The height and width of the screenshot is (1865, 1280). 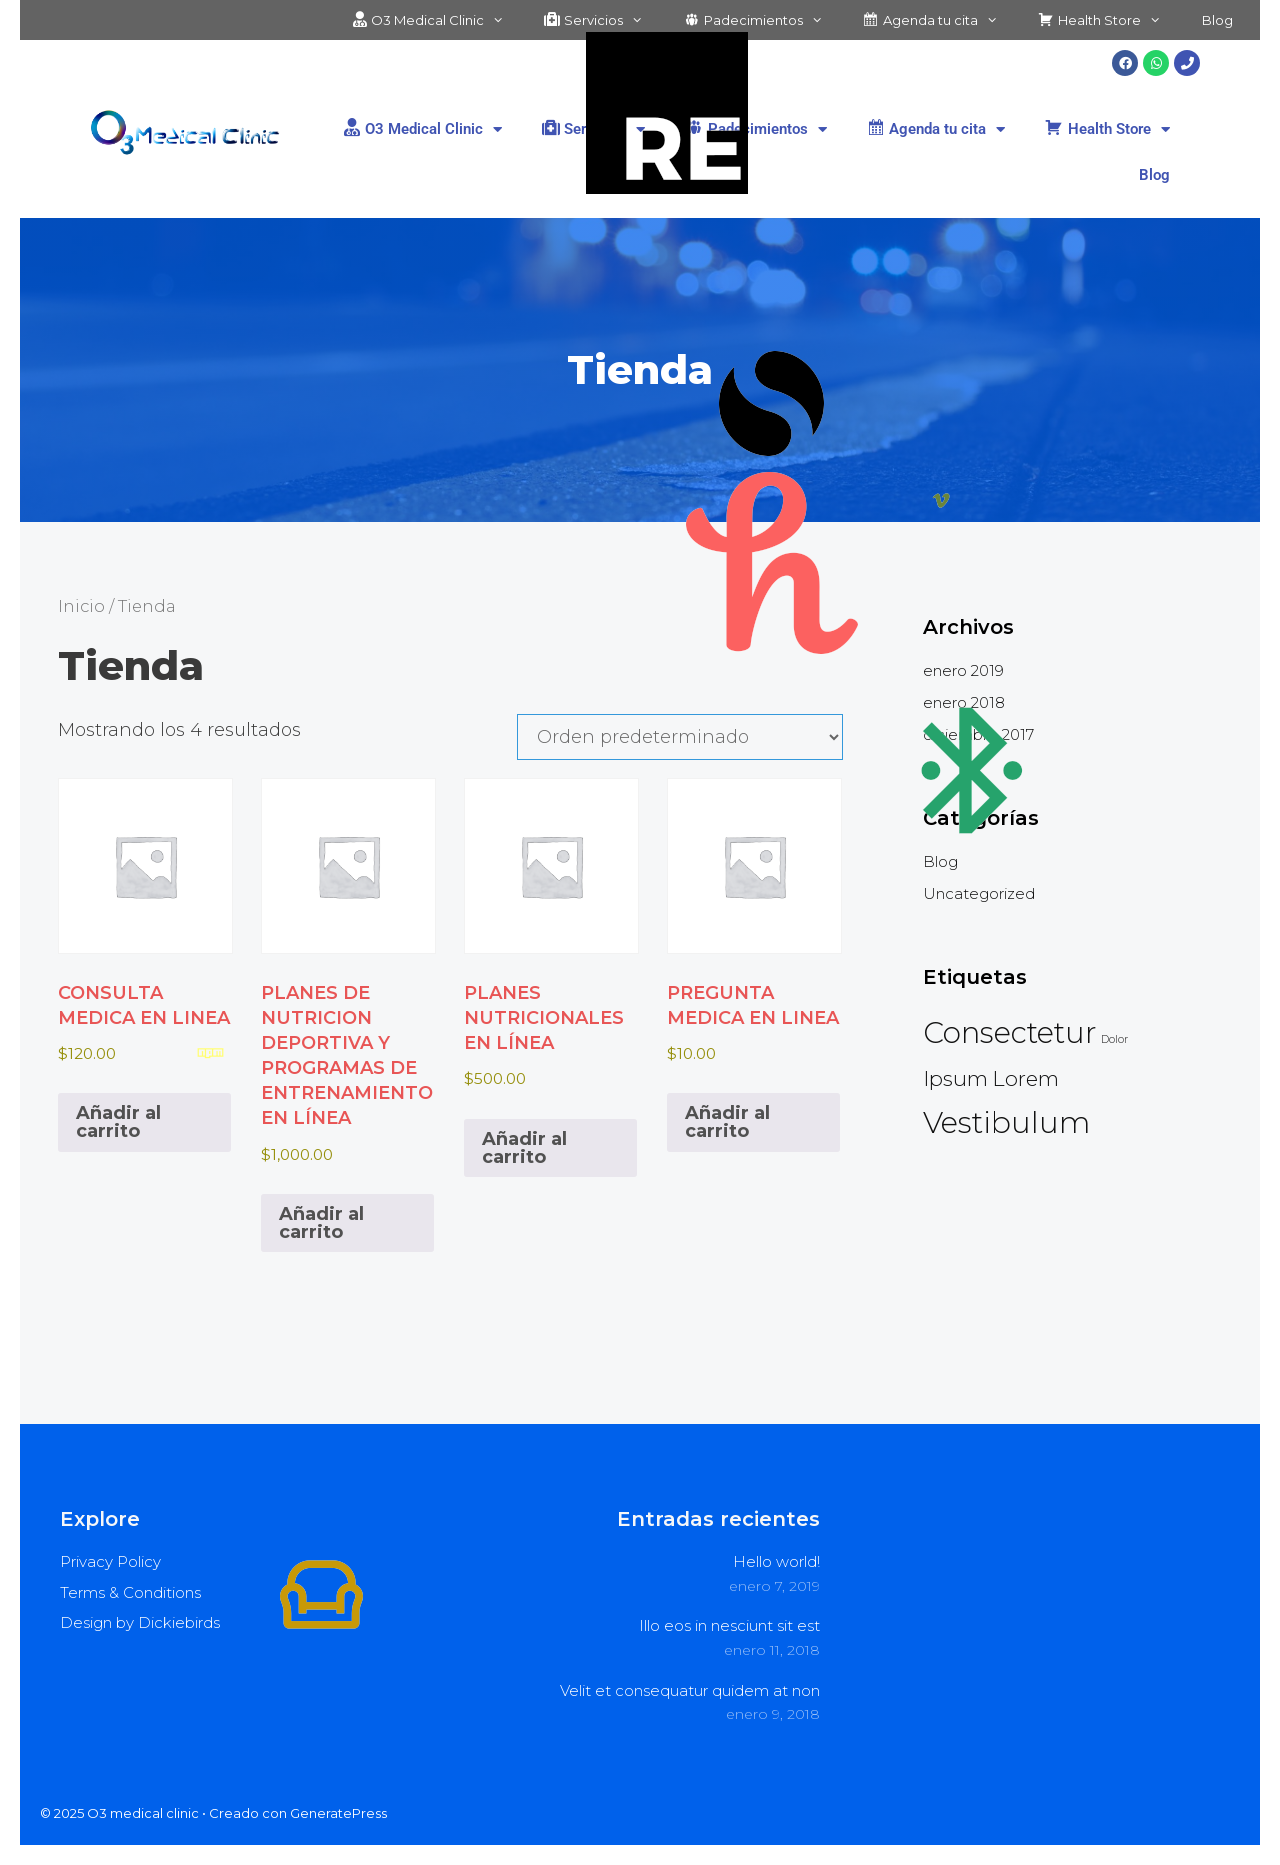 What do you see at coordinates (667, 113) in the screenshot?
I see `reason programming language logo` at bounding box center [667, 113].